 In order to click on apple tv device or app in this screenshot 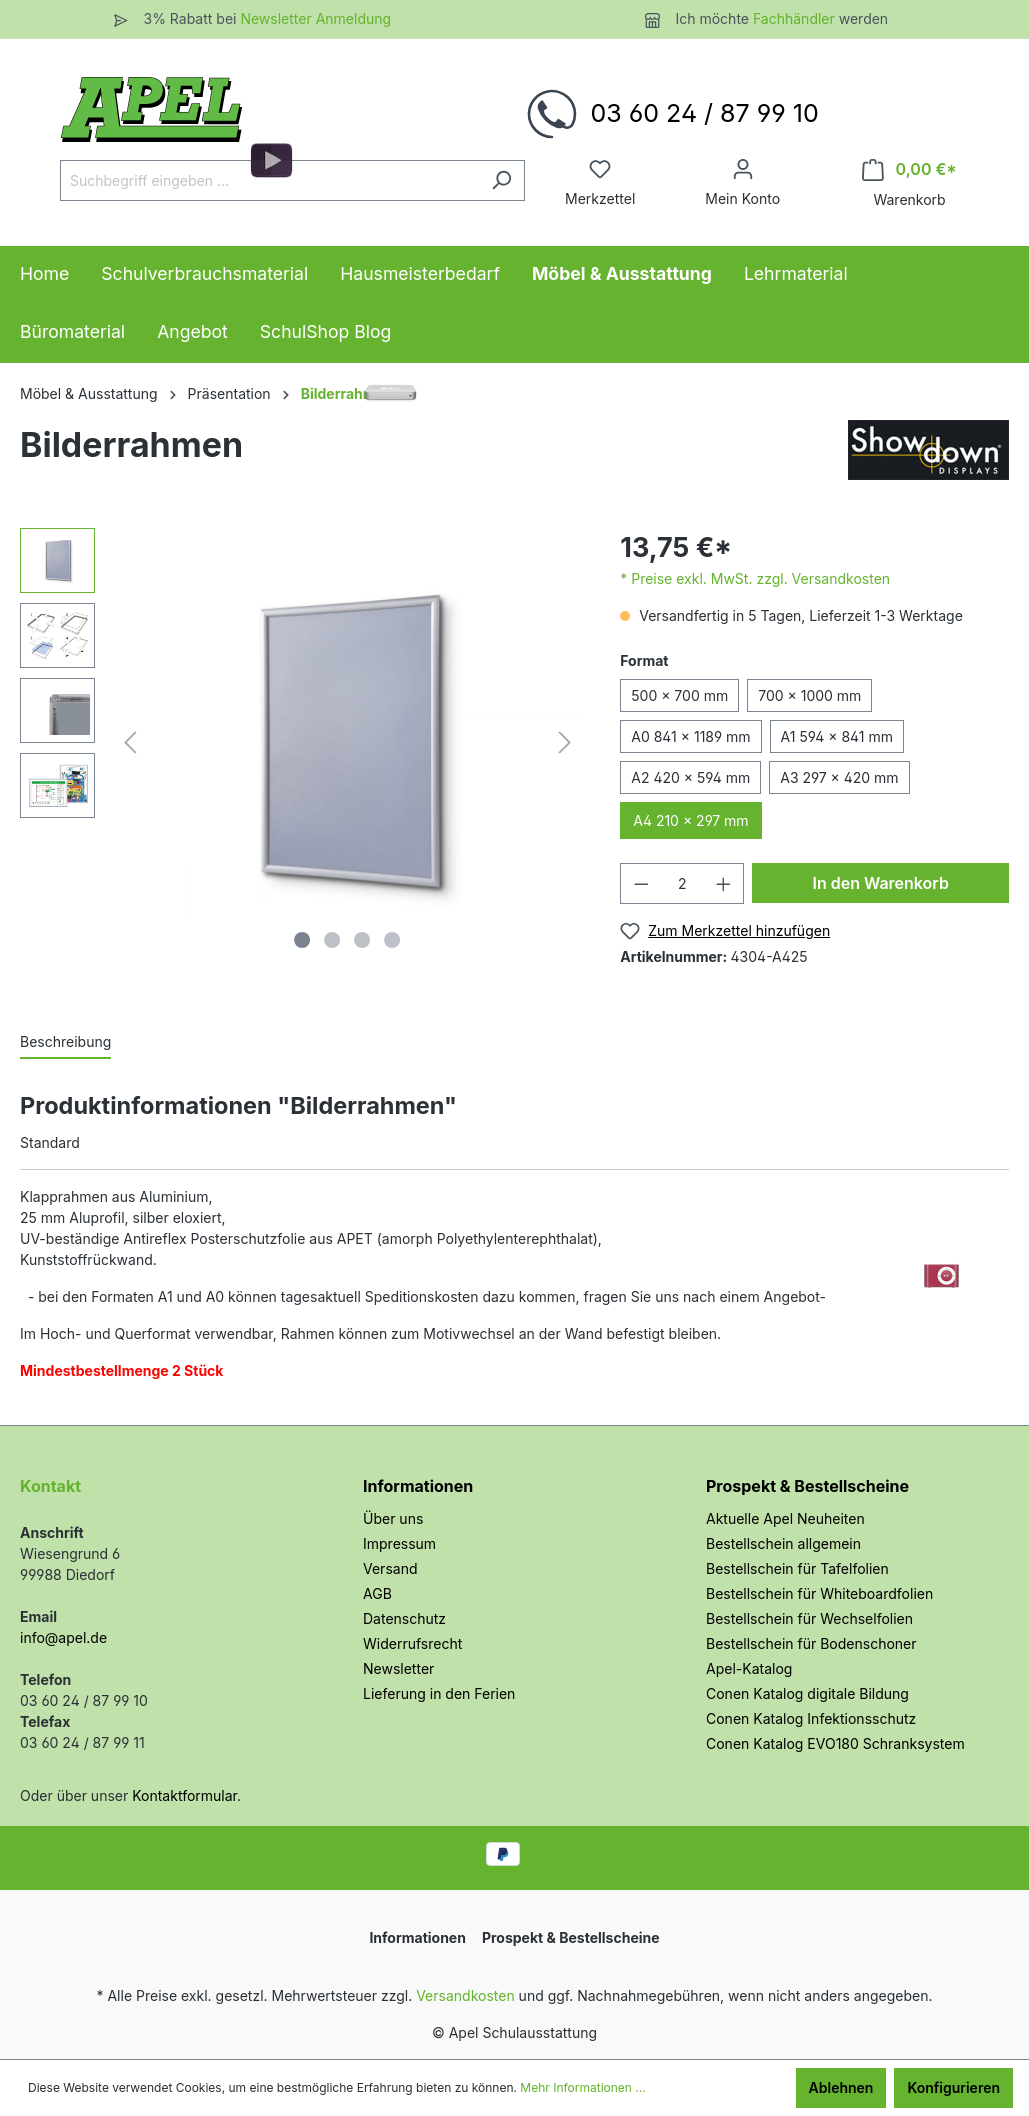, I will do `click(390, 384)`.